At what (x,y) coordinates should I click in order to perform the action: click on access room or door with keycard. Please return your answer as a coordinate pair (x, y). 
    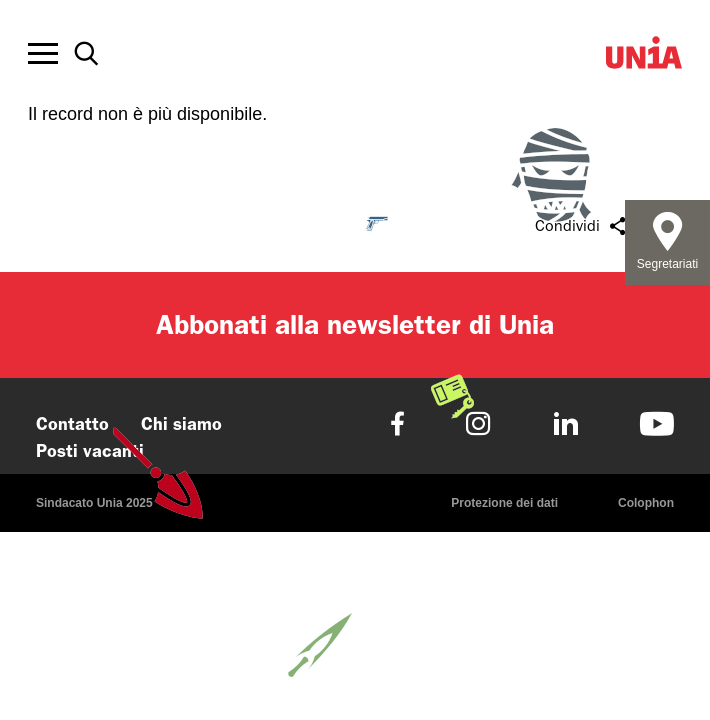
    Looking at the image, I should click on (452, 396).